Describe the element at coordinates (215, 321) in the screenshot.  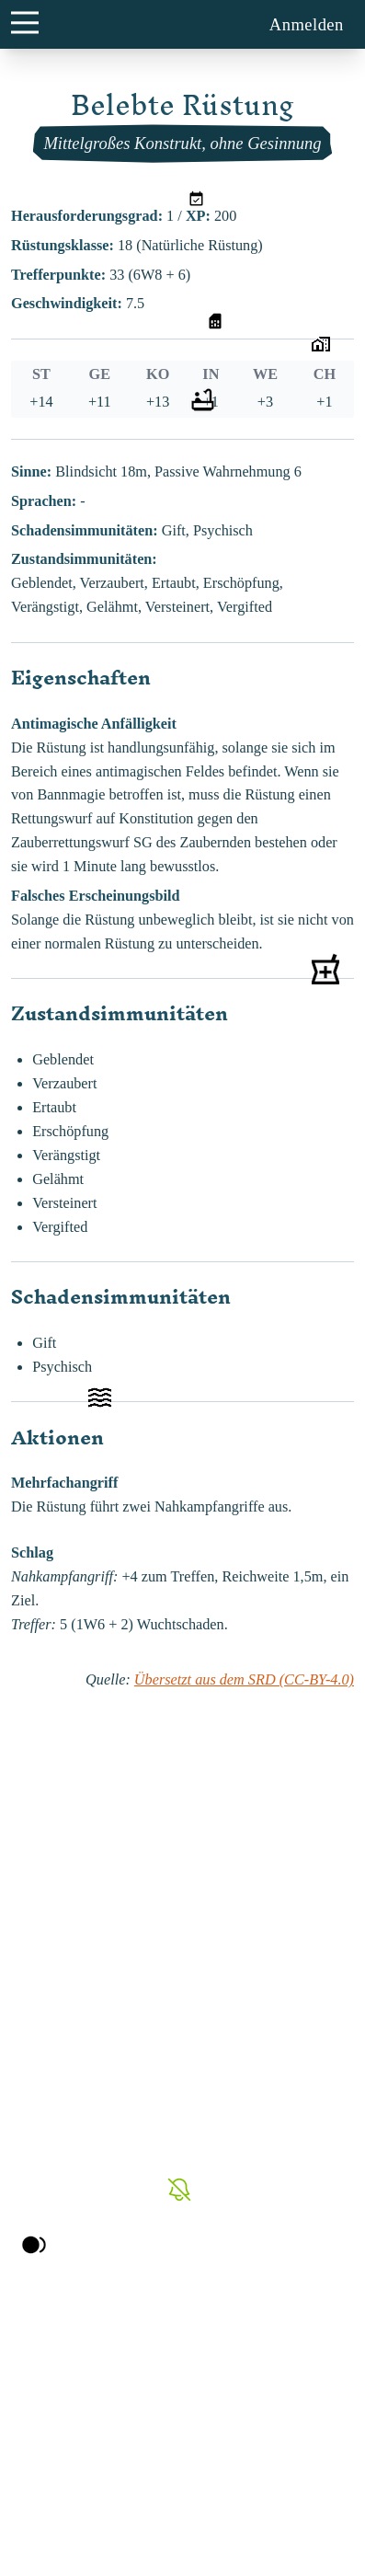
I see `manage sim card settings` at that location.